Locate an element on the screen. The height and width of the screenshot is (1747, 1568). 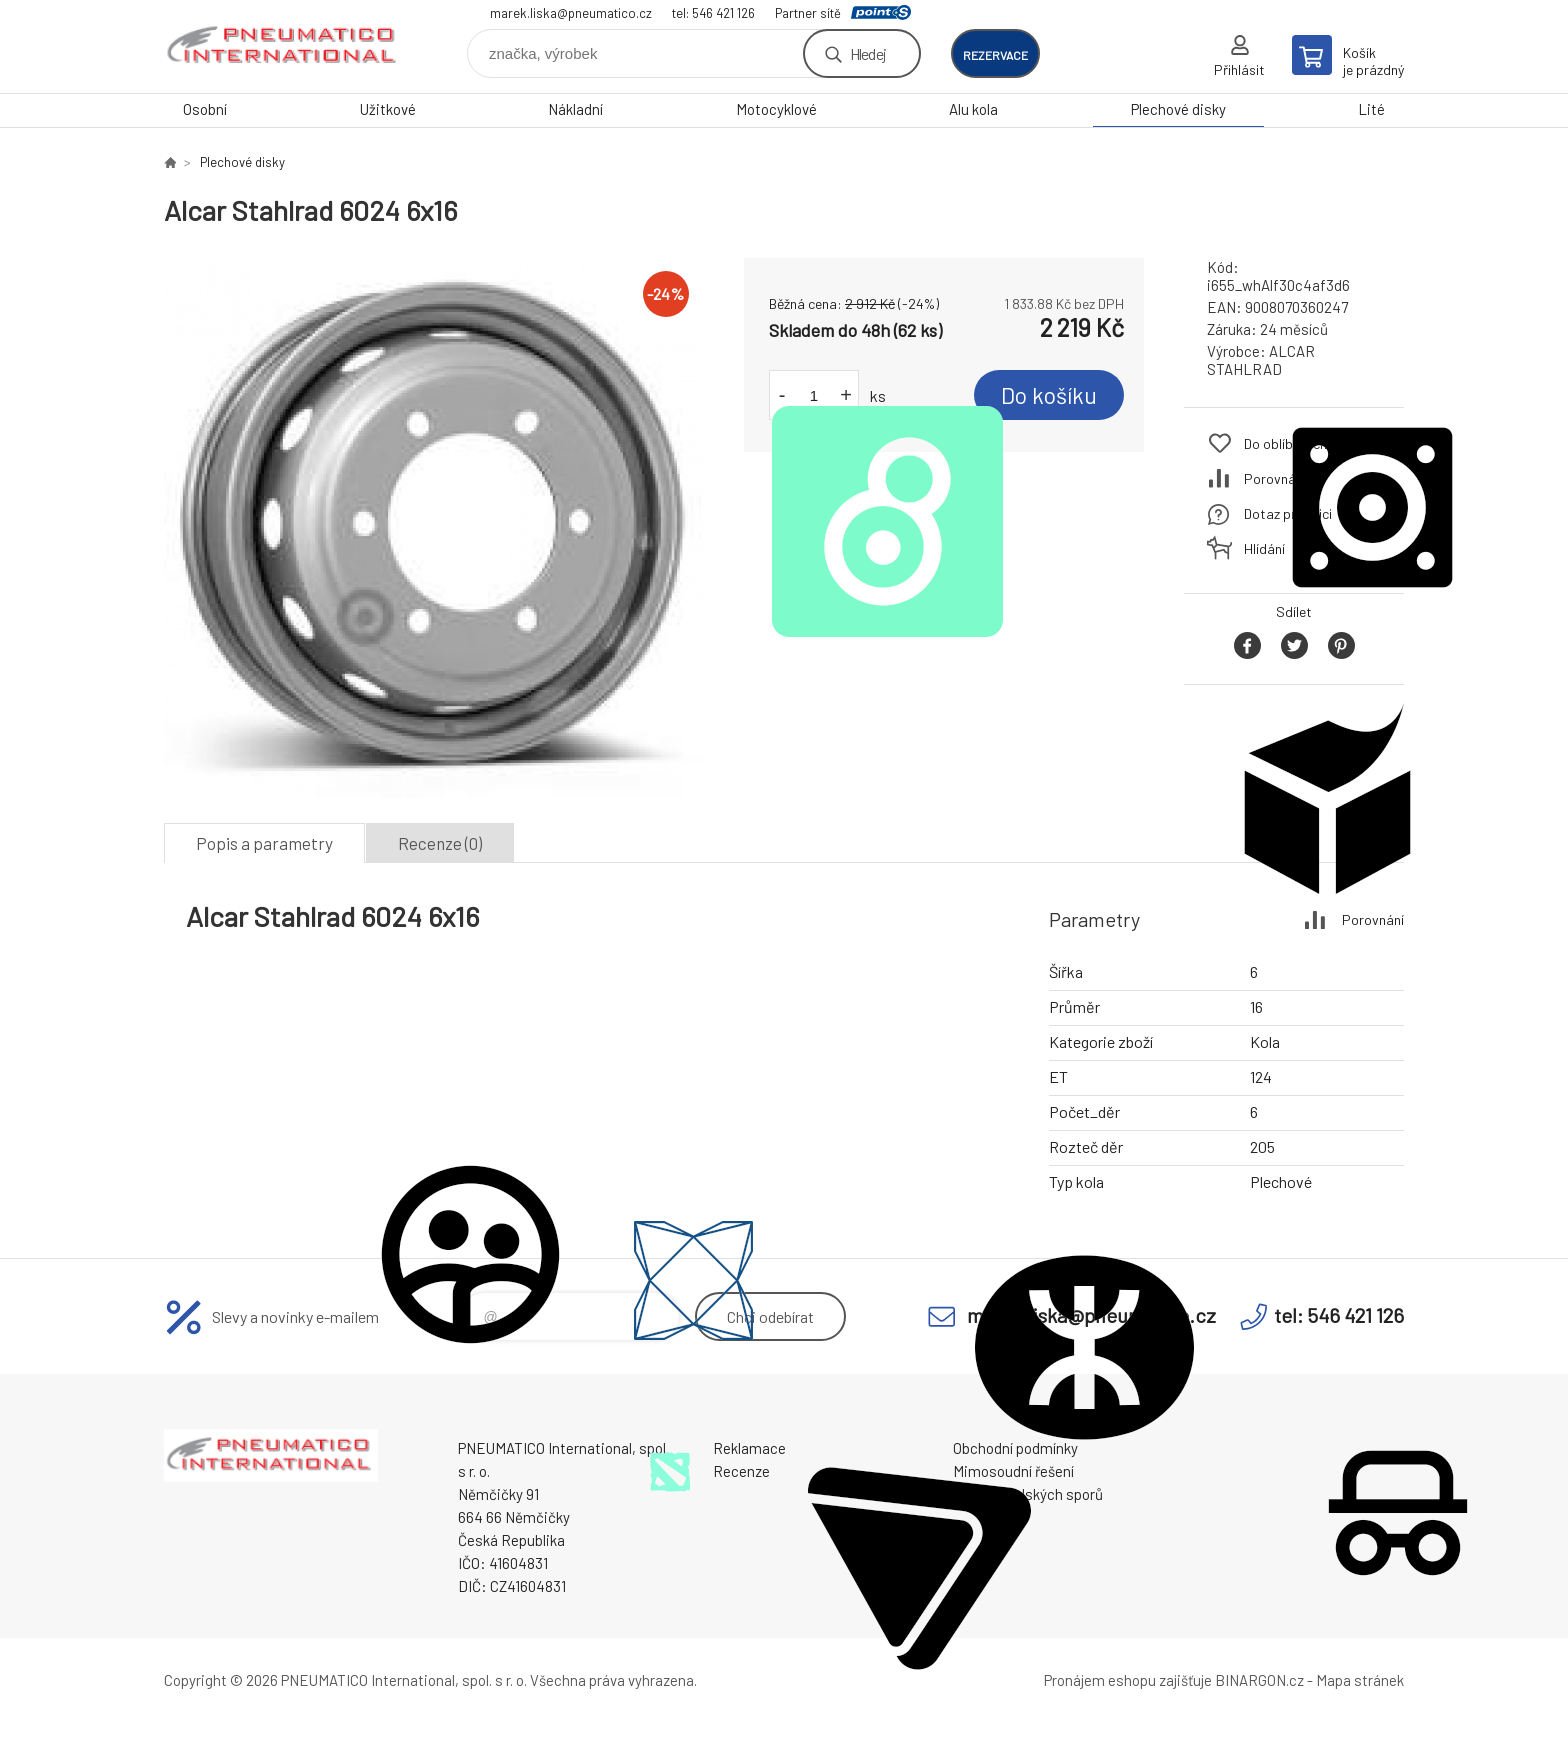
open ProtonVPN app is located at coordinates (919, 1568).